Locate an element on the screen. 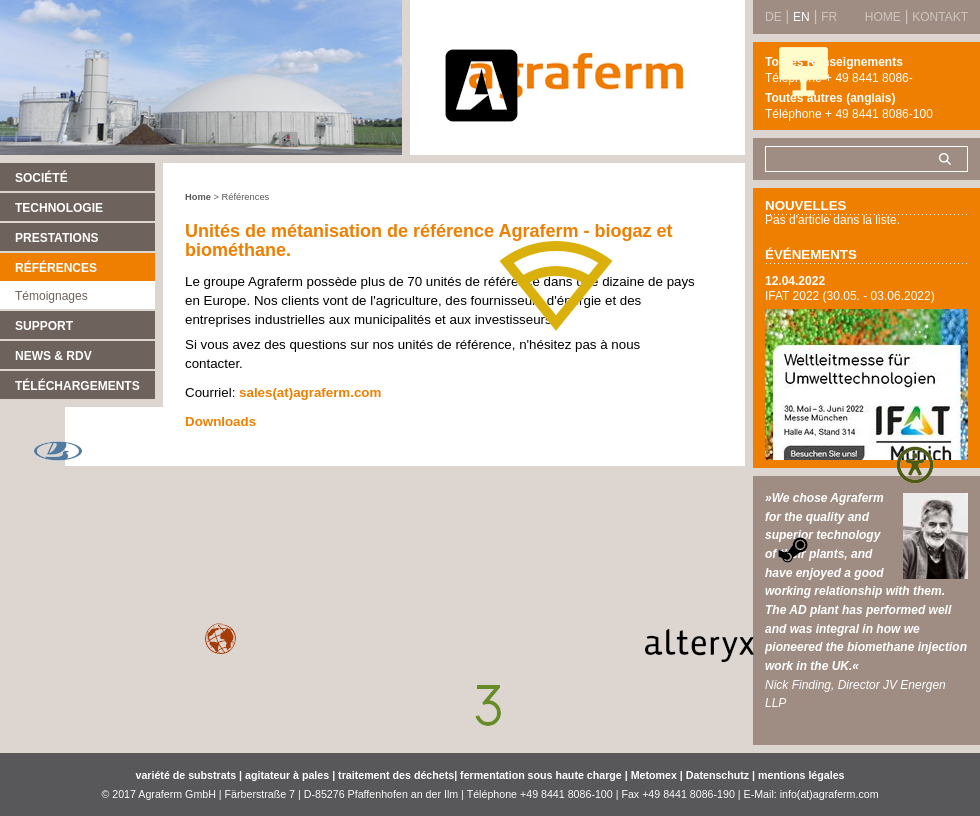  open the Steam gaming platform is located at coordinates (793, 550).